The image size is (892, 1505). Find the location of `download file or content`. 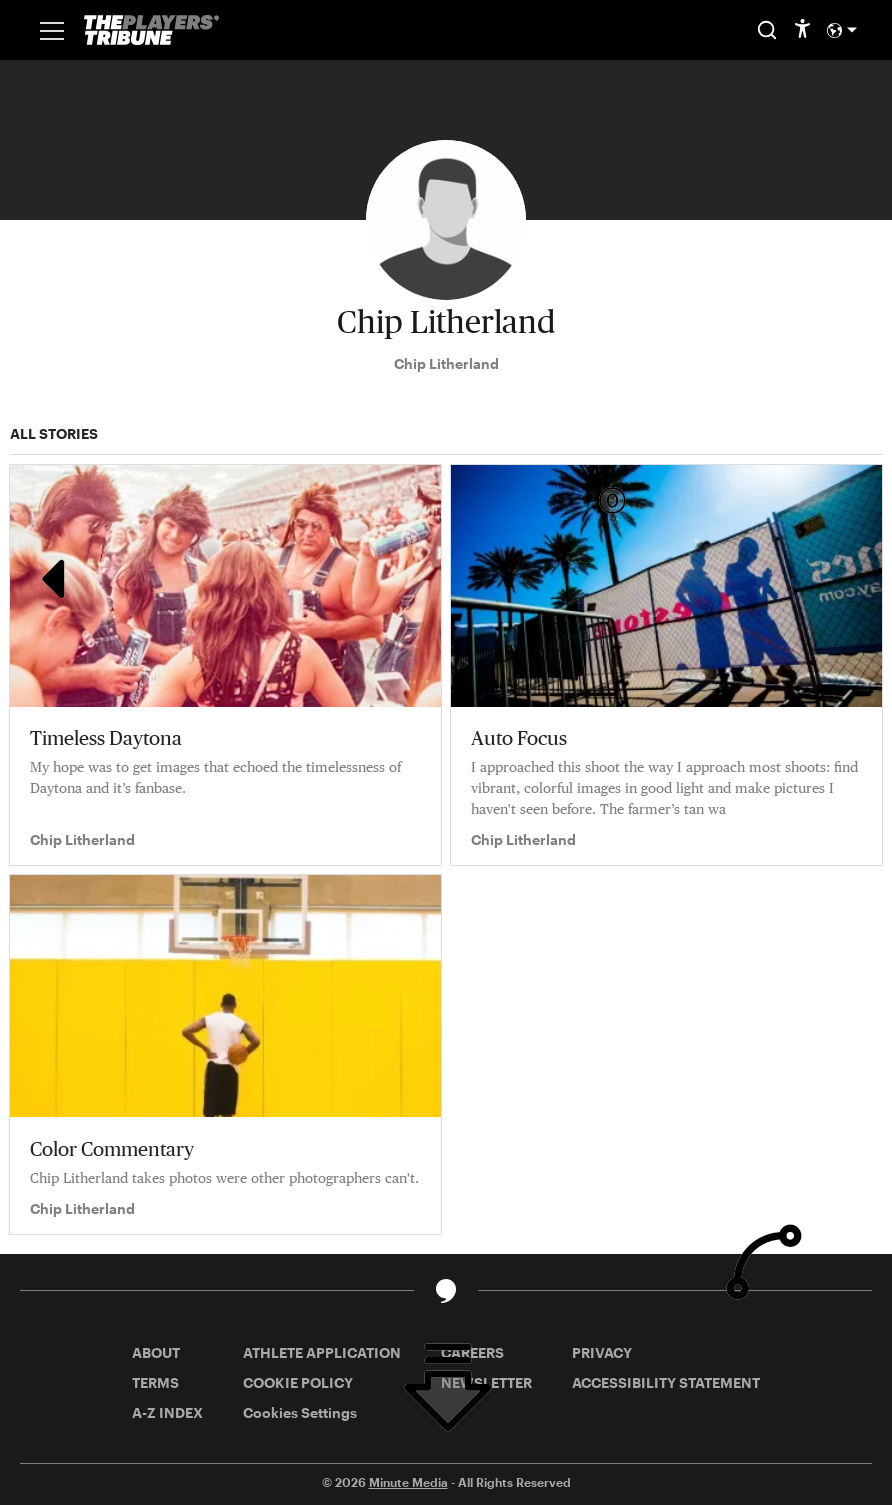

download file or content is located at coordinates (448, 1384).